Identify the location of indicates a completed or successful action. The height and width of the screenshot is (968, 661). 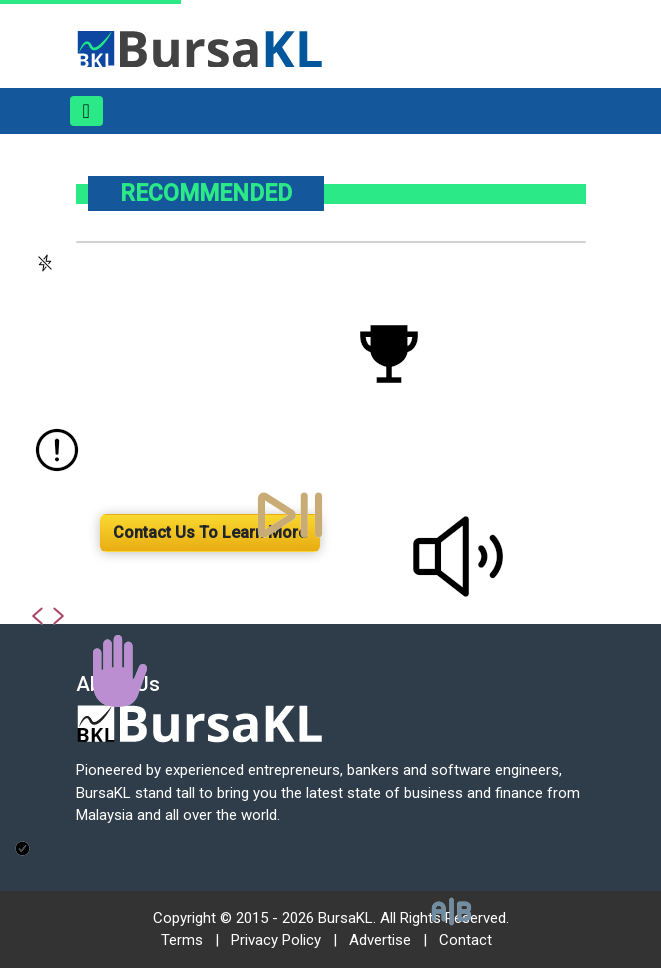
(22, 848).